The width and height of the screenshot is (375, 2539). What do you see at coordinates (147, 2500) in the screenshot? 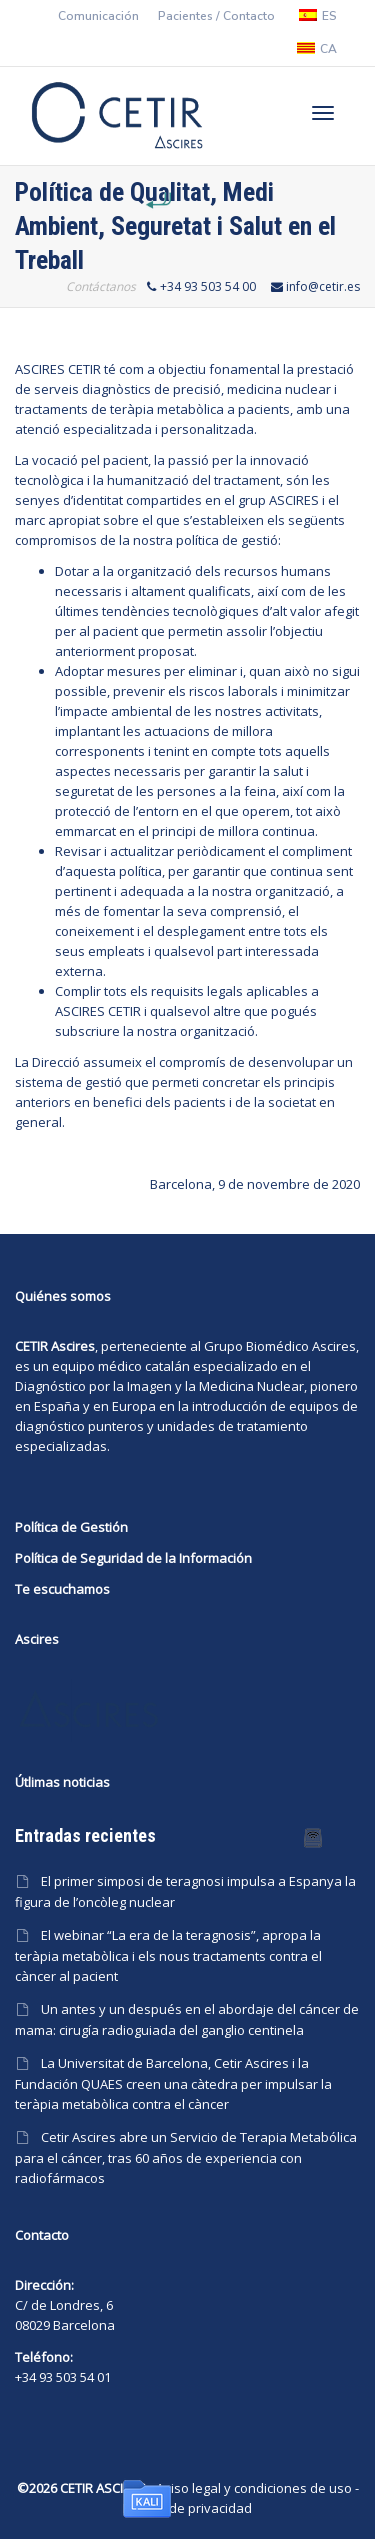
I see `folder containing kali linux files or tools` at bounding box center [147, 2500].